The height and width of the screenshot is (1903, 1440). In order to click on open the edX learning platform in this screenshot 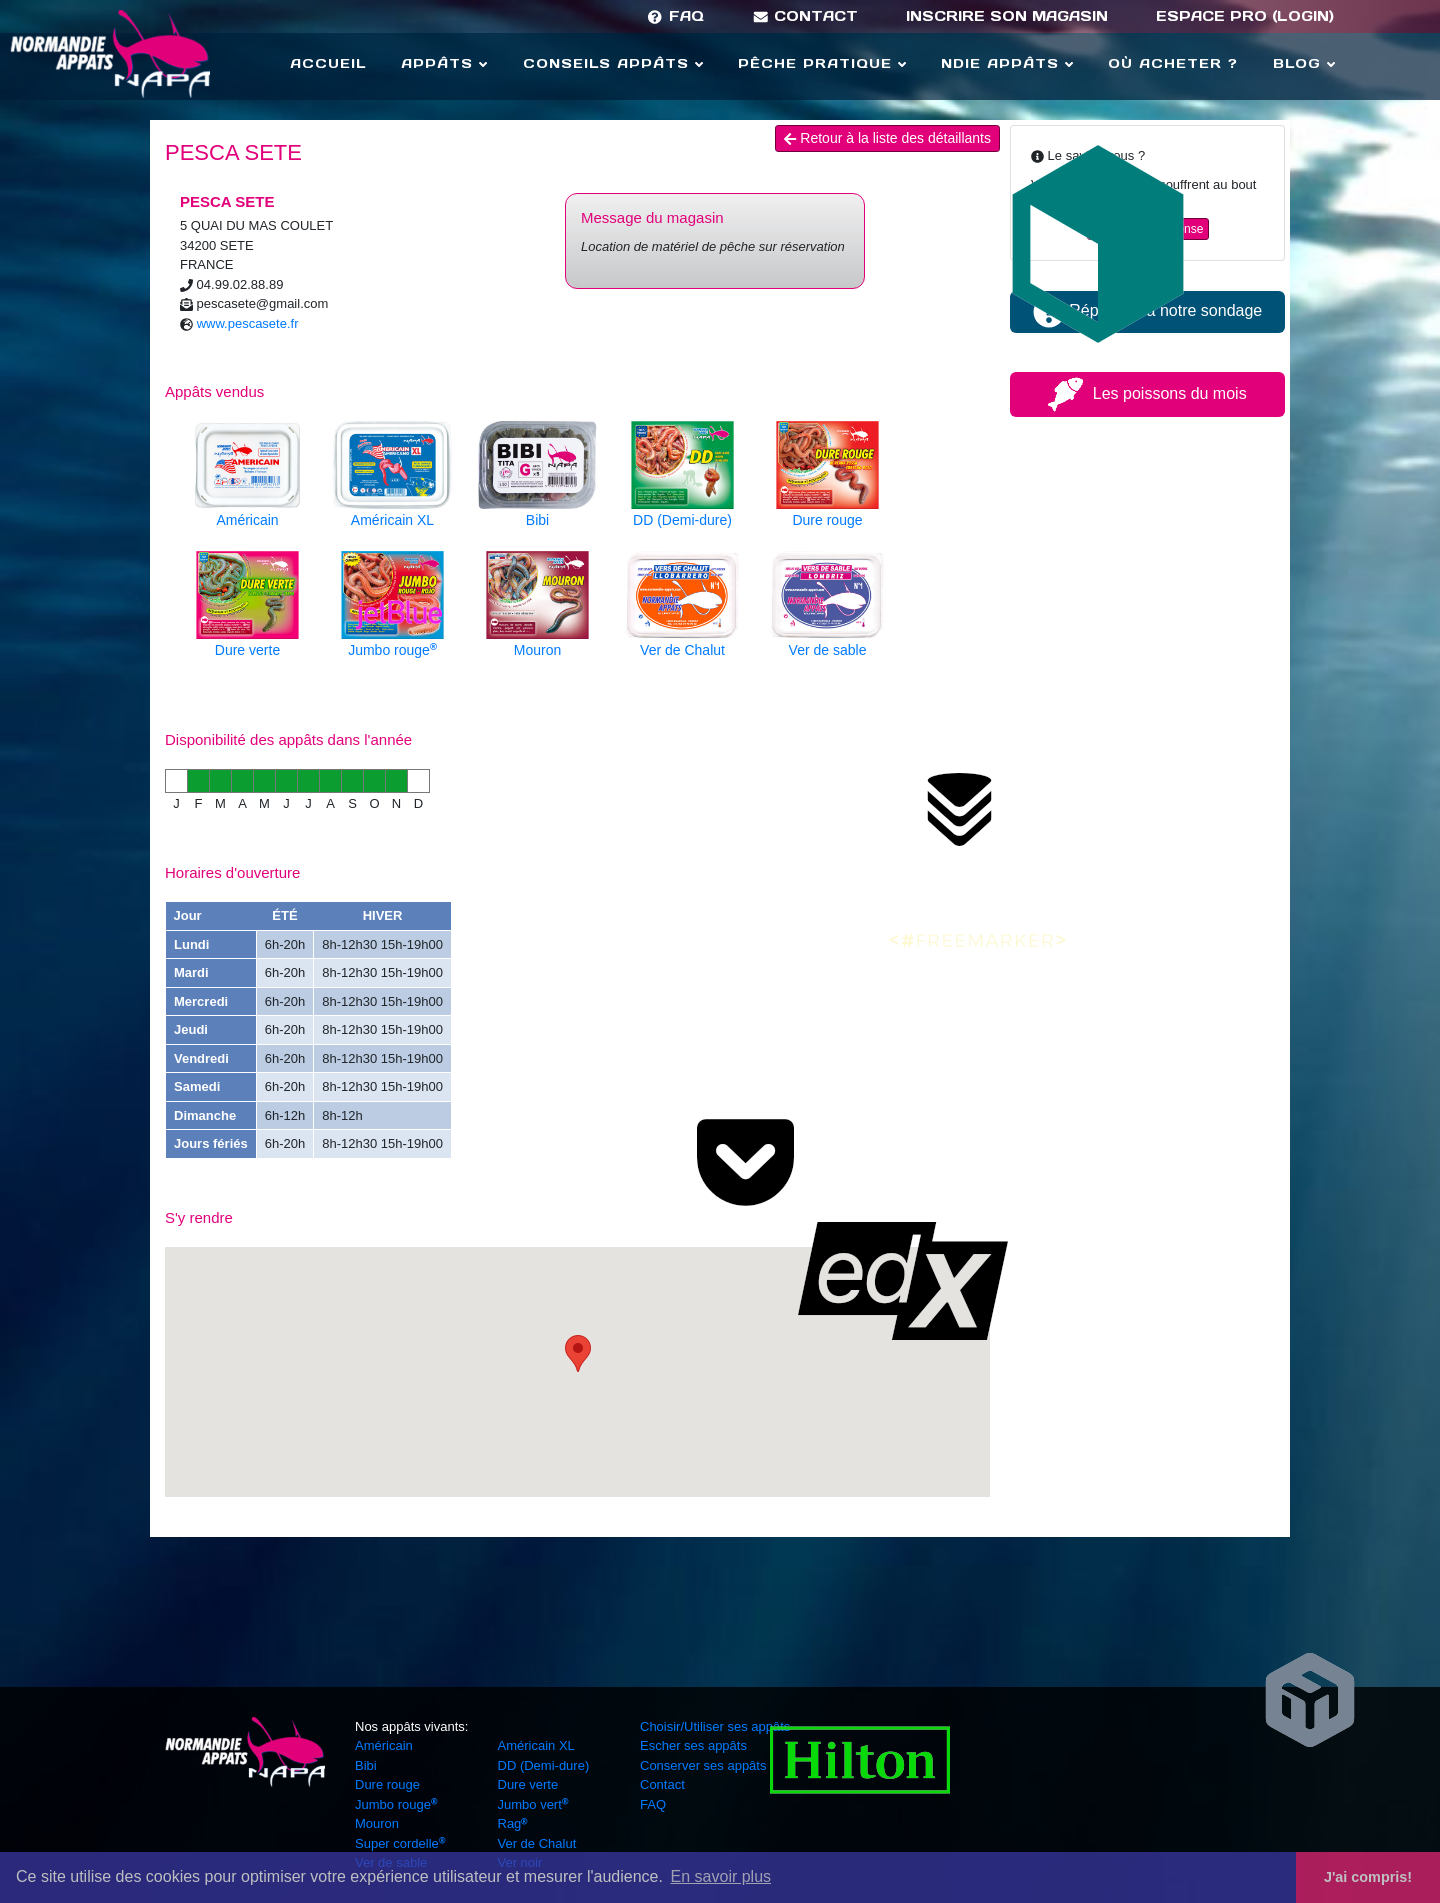, I will do `click(903, 1281)`.